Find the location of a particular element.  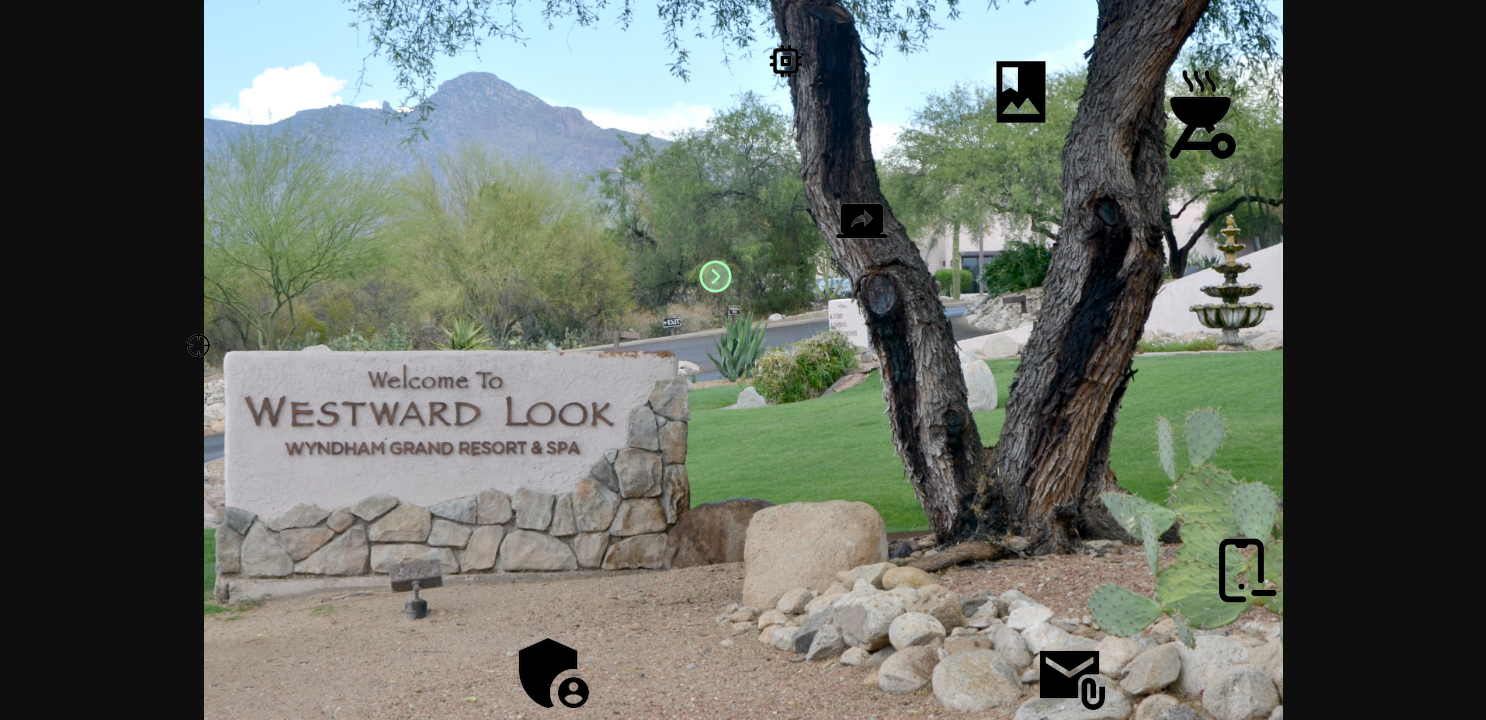

access outdoor grilling or barbecue features is located at coordinates (1200, 114).